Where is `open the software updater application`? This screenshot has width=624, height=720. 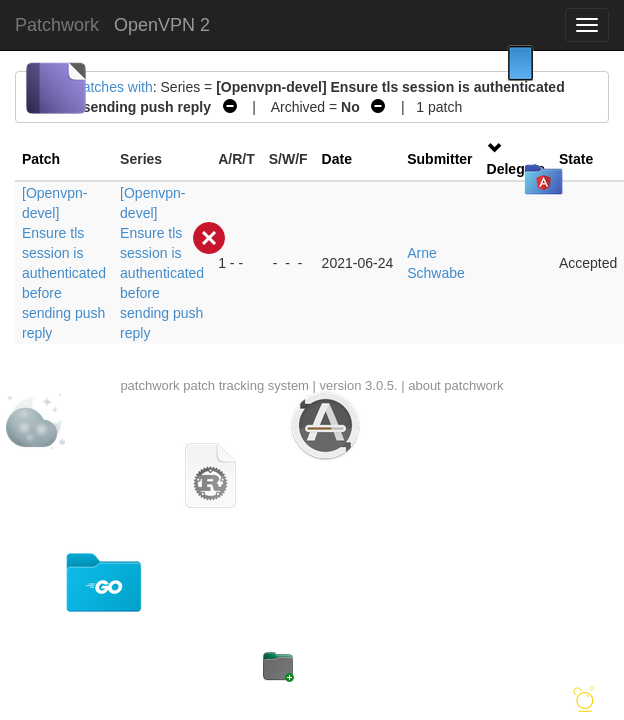 open the software updater application is located at coordinates (325, 425).